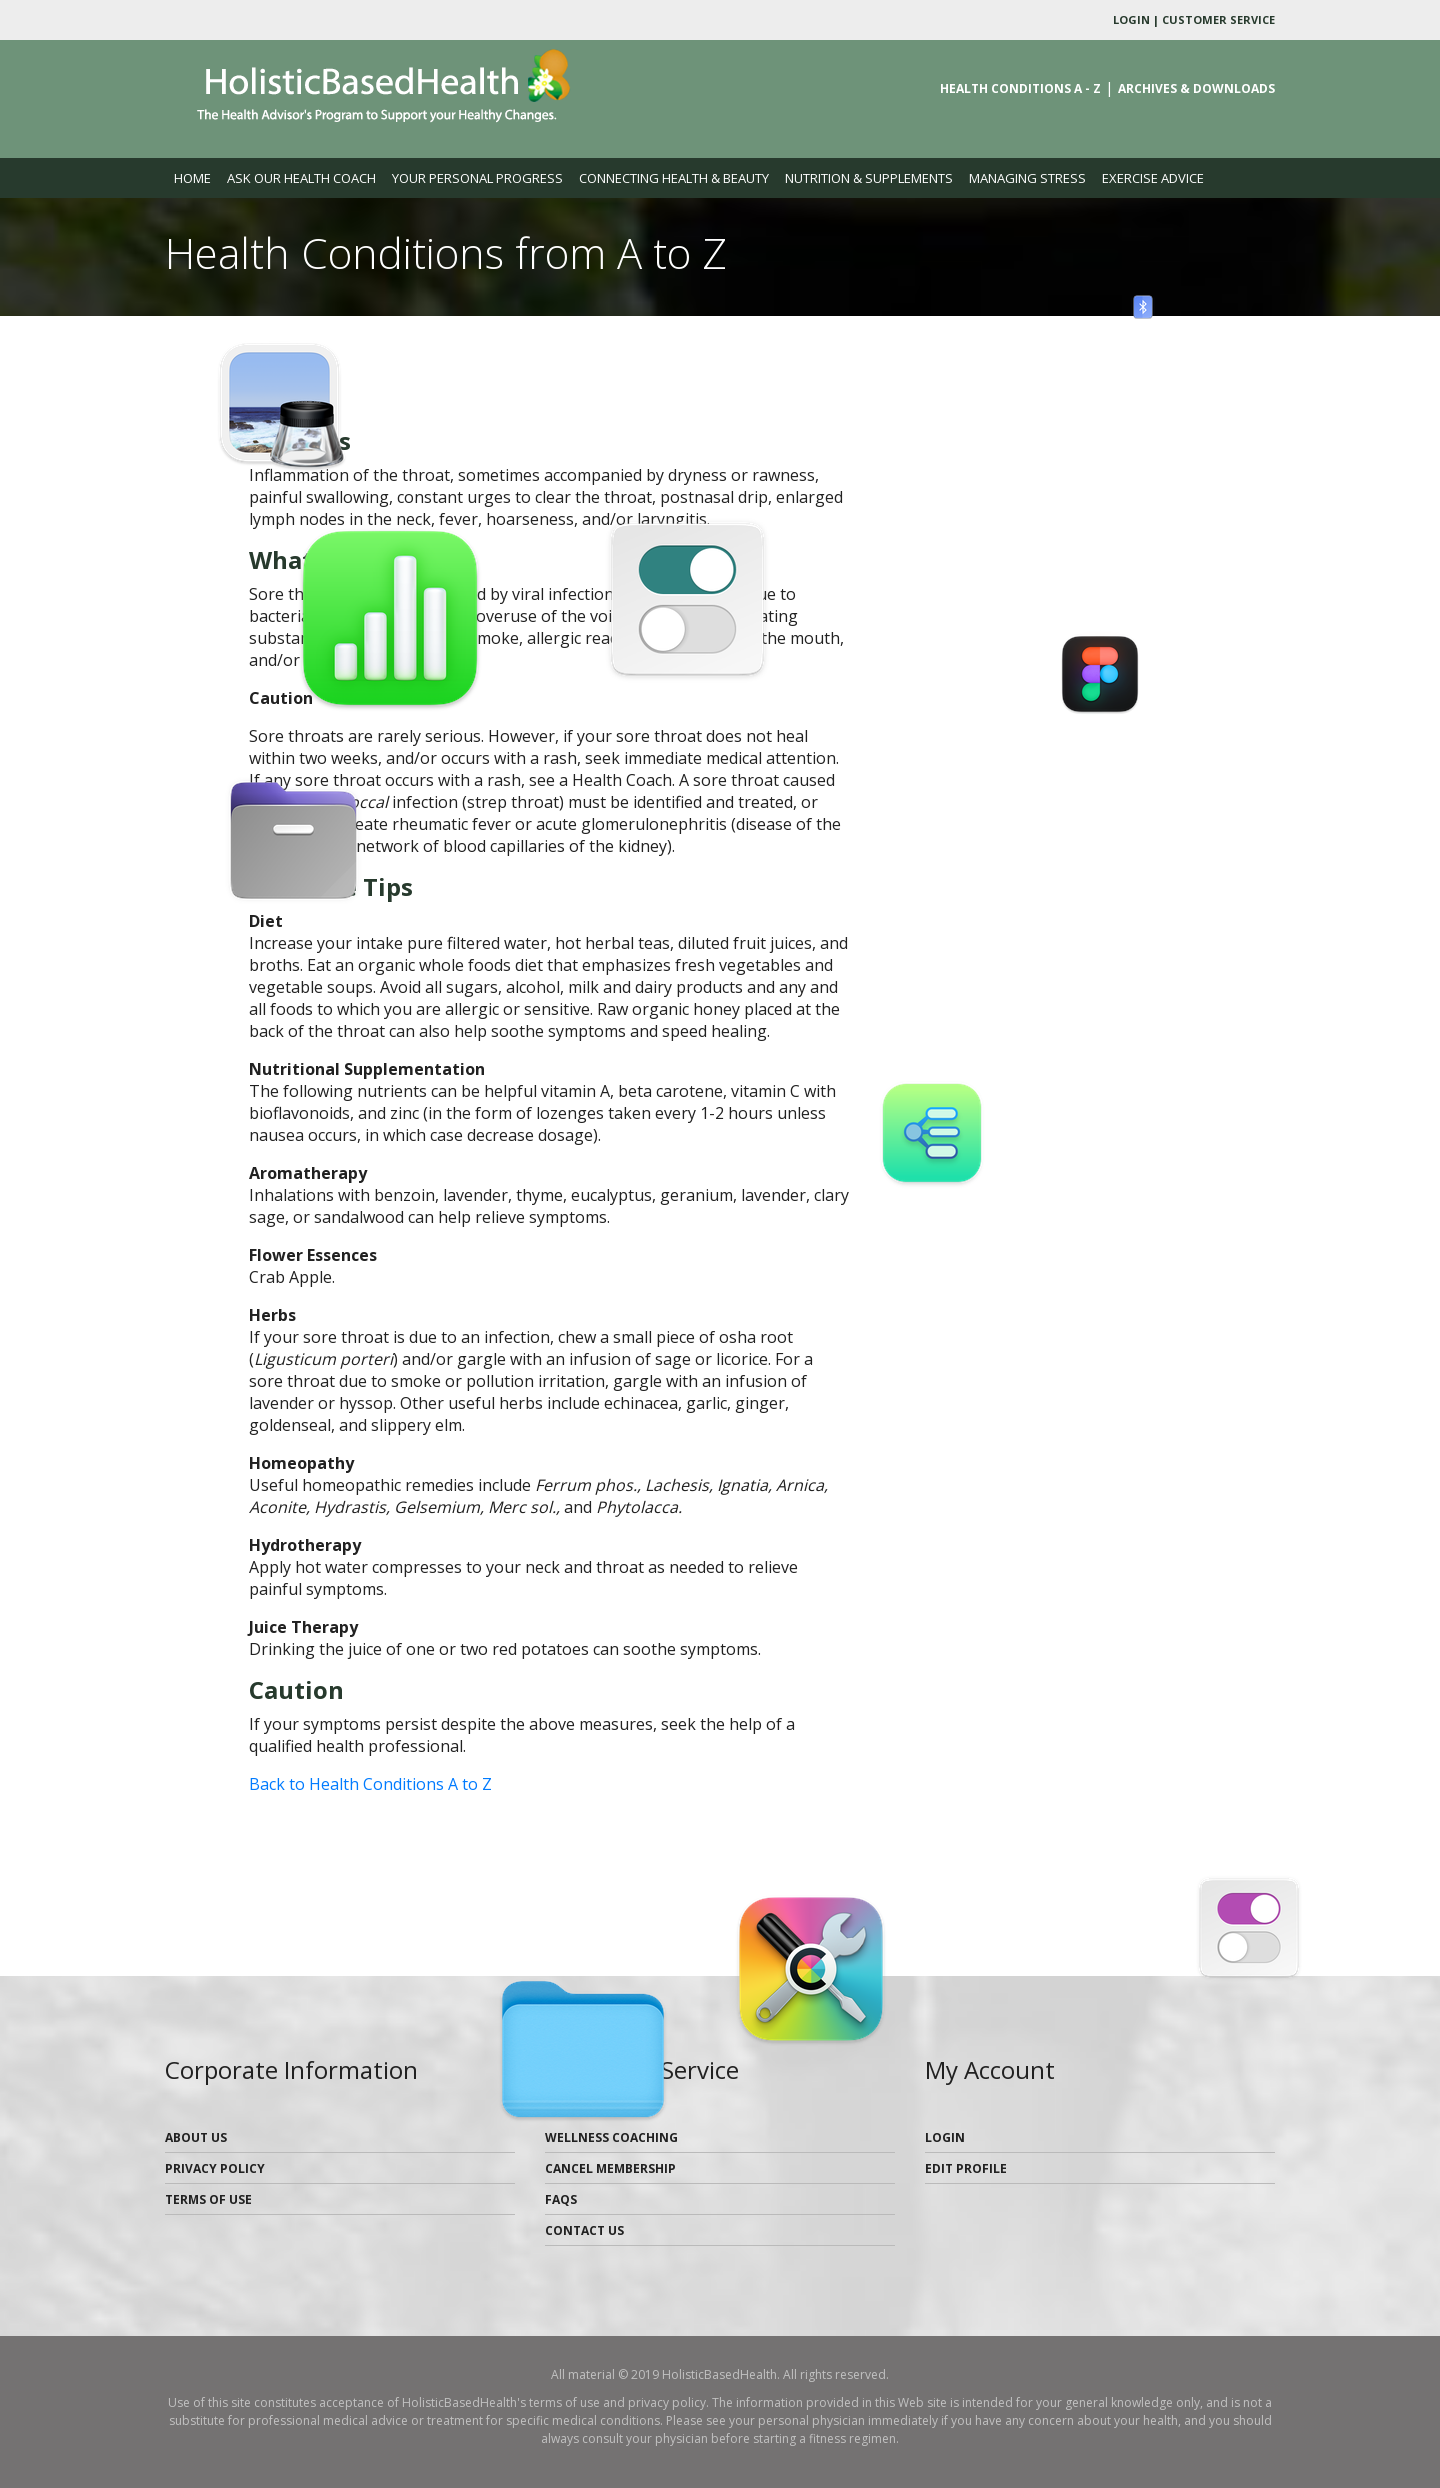  Describe the element at coordinates (811, 1969) in the screenshot. I see `open colorsync utility to manage color profiles` at that location.